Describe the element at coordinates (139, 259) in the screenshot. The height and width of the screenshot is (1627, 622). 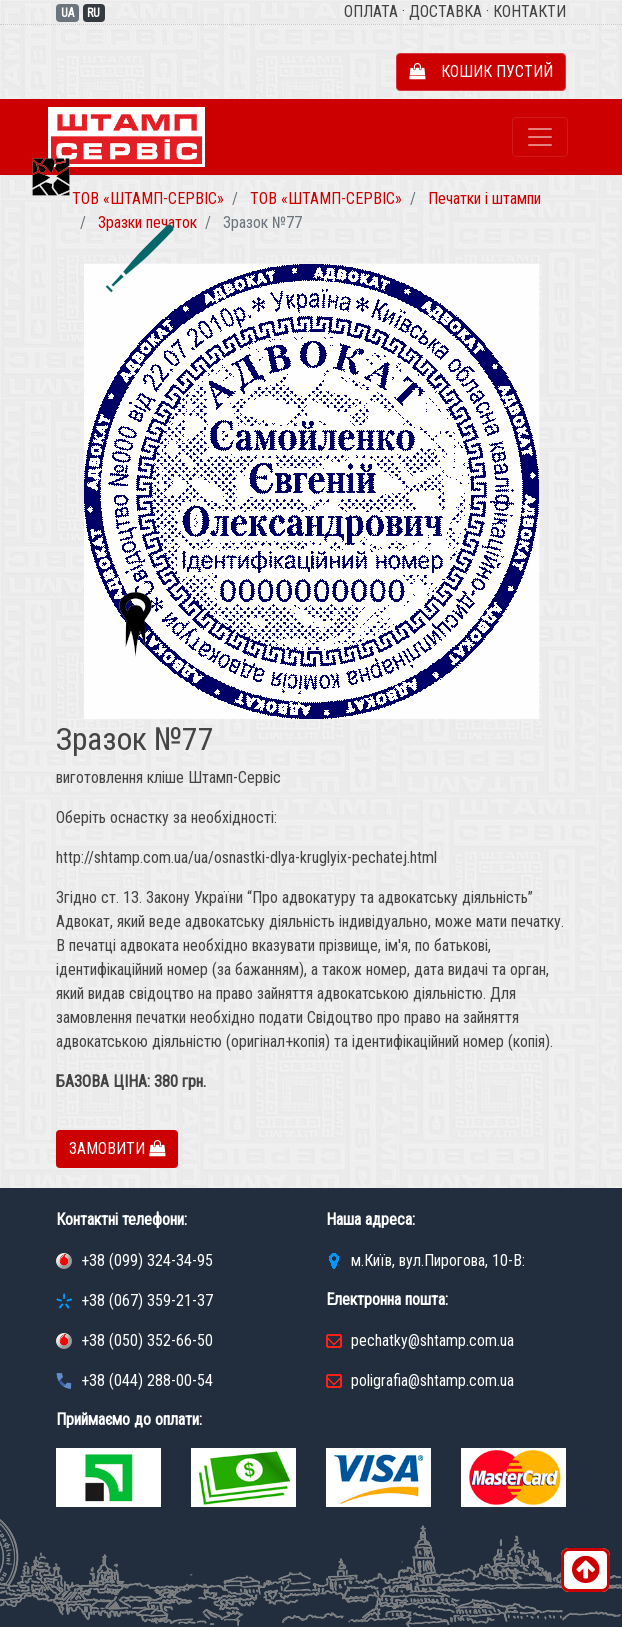
I see `access baseball or batting-related content` at that location.